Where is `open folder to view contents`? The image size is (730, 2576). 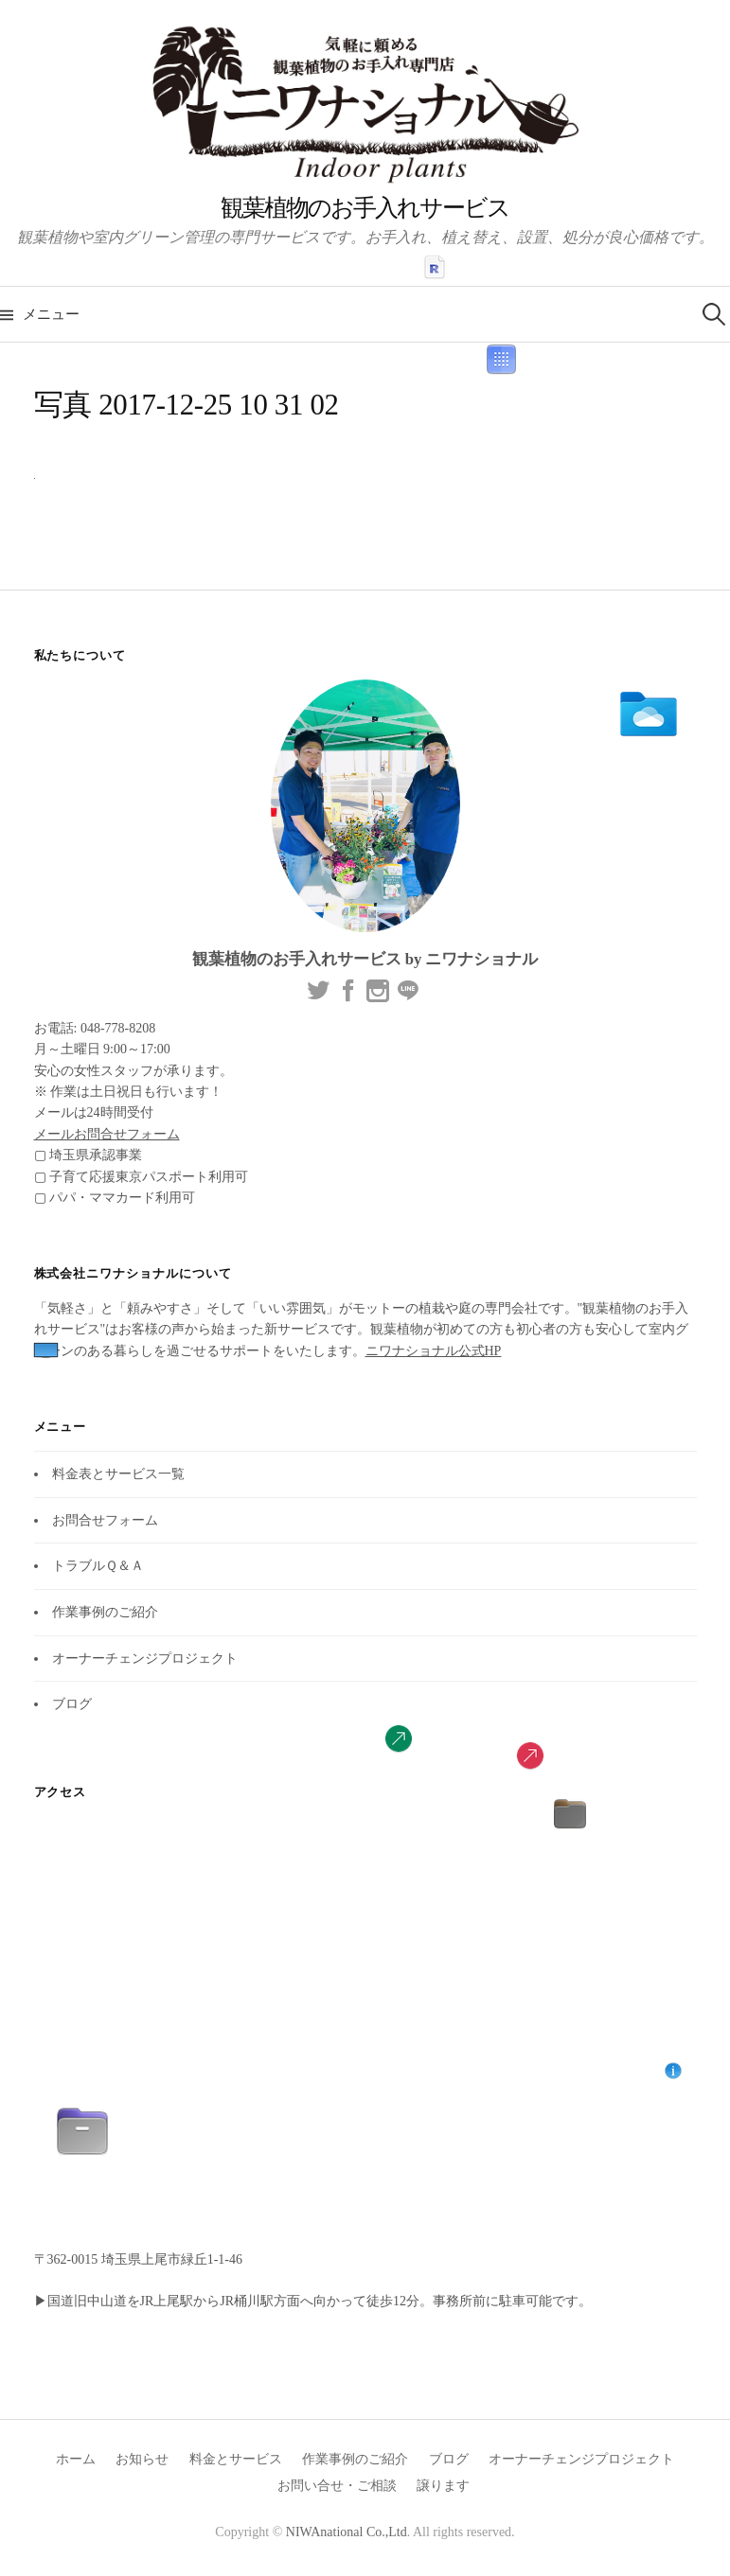
open folder to view contents is located at coordinates (570, 1813).